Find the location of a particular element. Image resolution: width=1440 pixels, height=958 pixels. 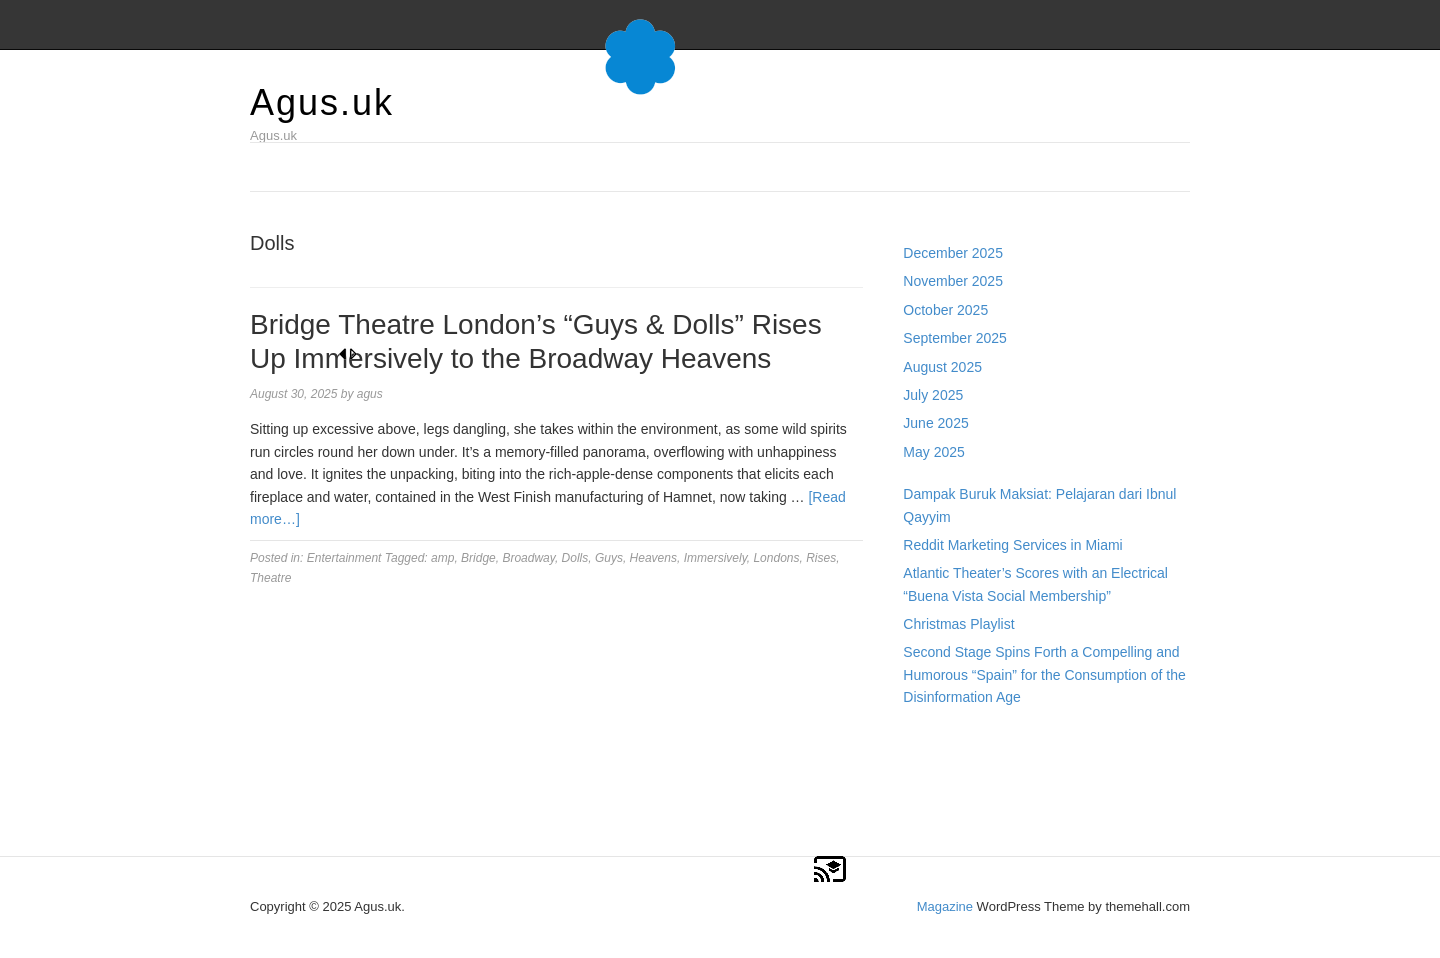

switch to the right panel or view is located at coordinates (348, 354).